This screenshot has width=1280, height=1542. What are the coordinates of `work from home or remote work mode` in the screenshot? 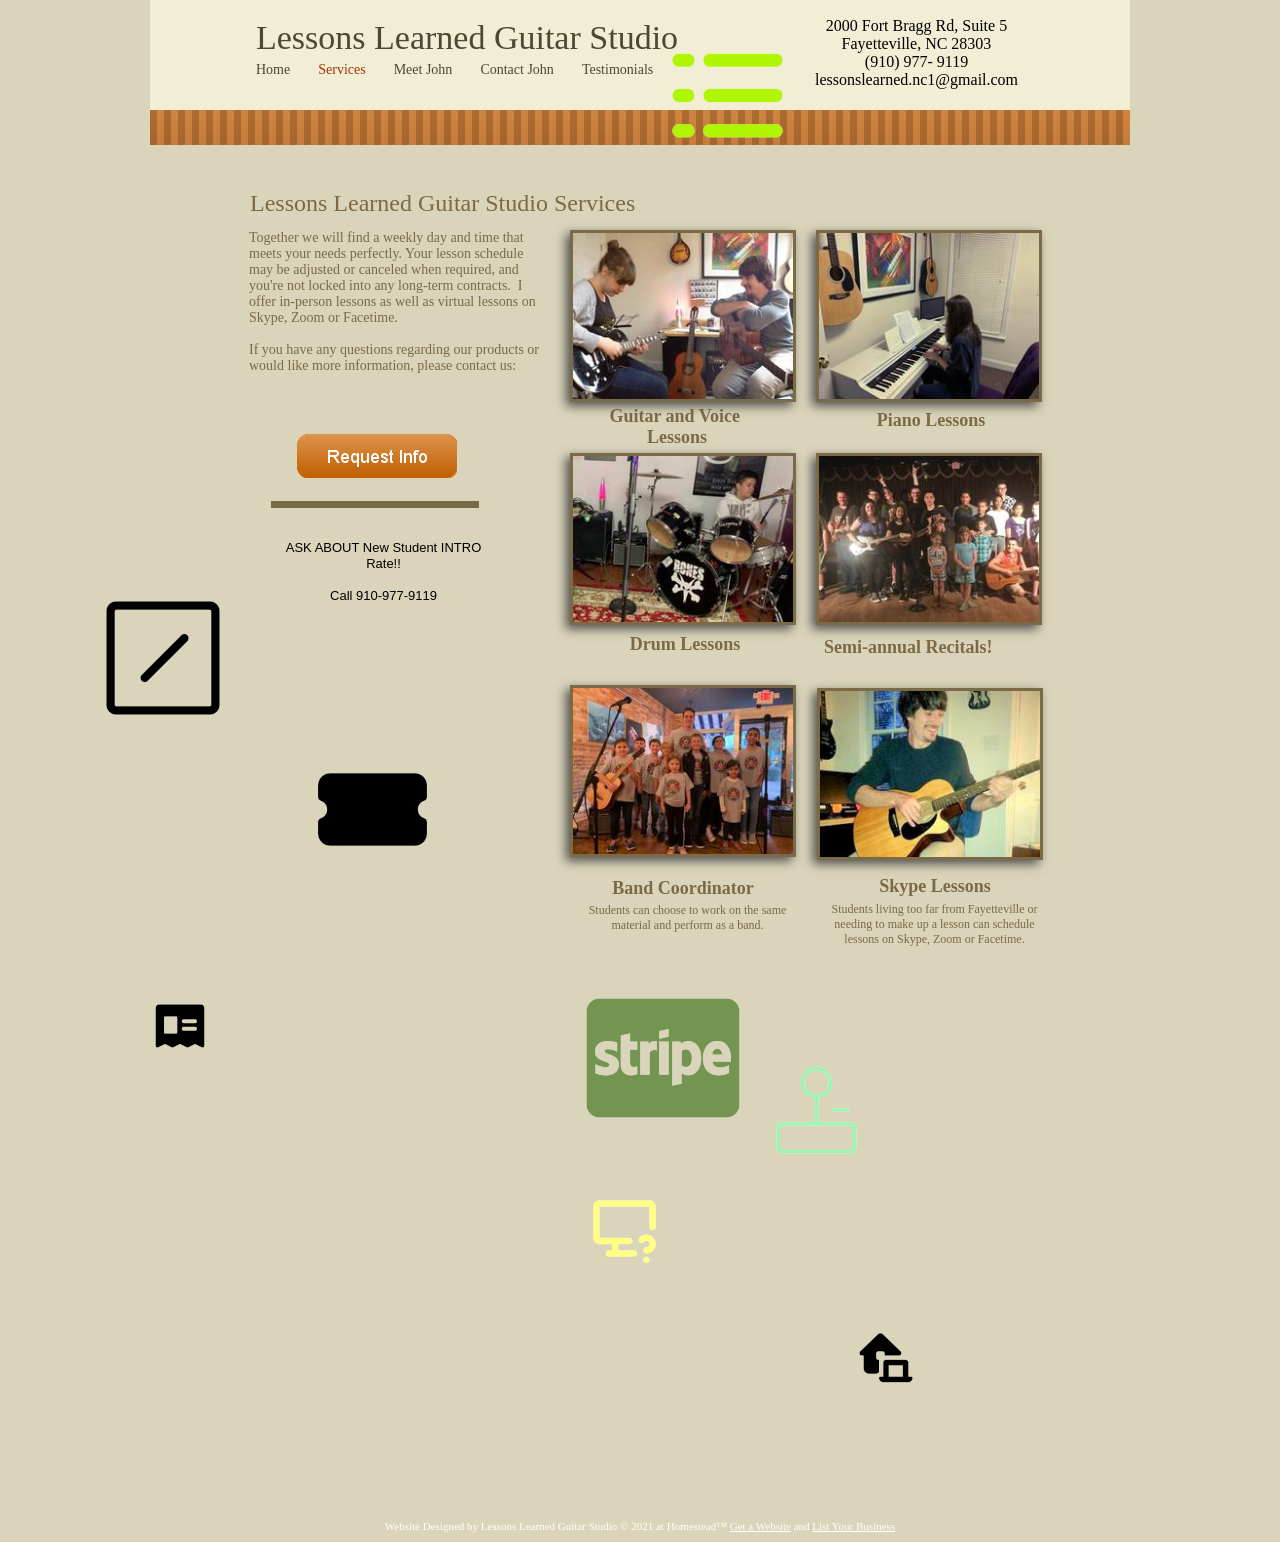 It's located at (886, 1357).